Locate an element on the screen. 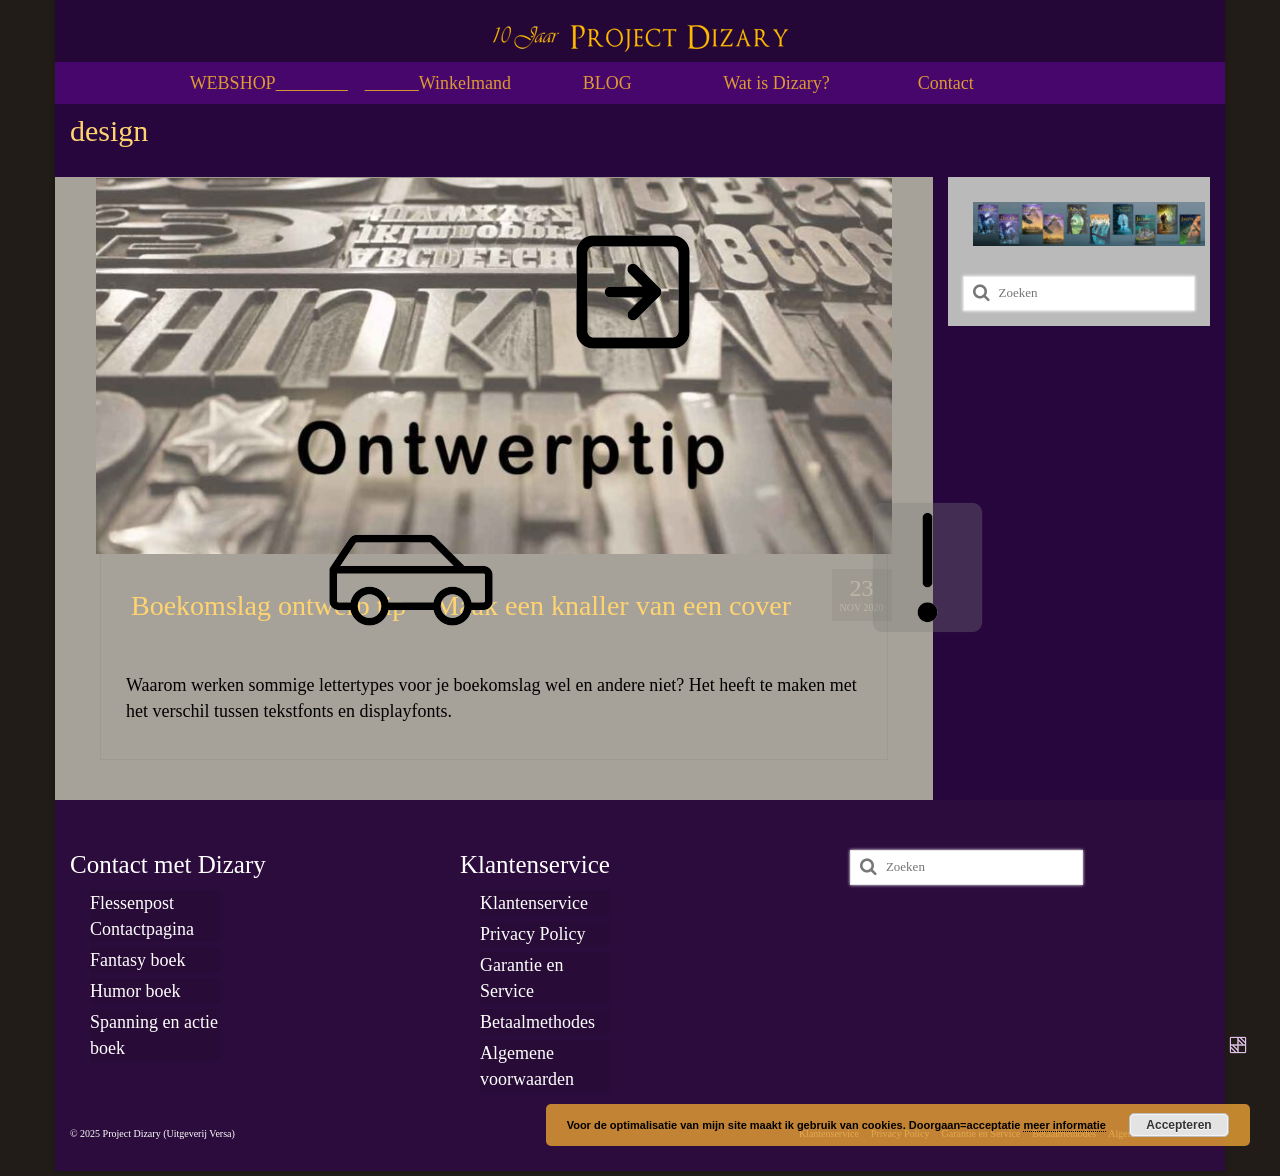 This screenshot has height=1176, width=1280. access vehicle or car-related settings is located at coordinates (411, 575).